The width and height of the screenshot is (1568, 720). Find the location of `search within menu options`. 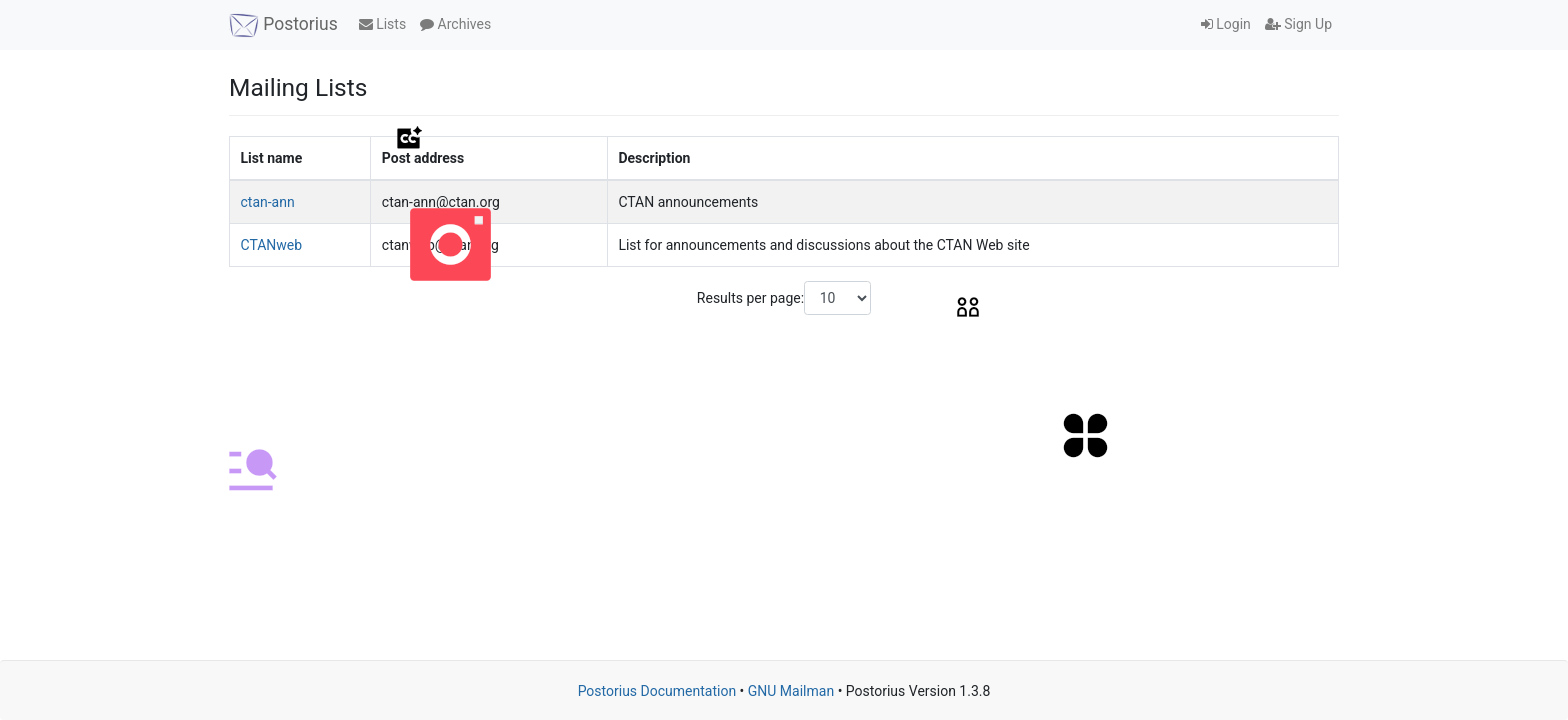

search within menu options is located at coordinates (251, 471).